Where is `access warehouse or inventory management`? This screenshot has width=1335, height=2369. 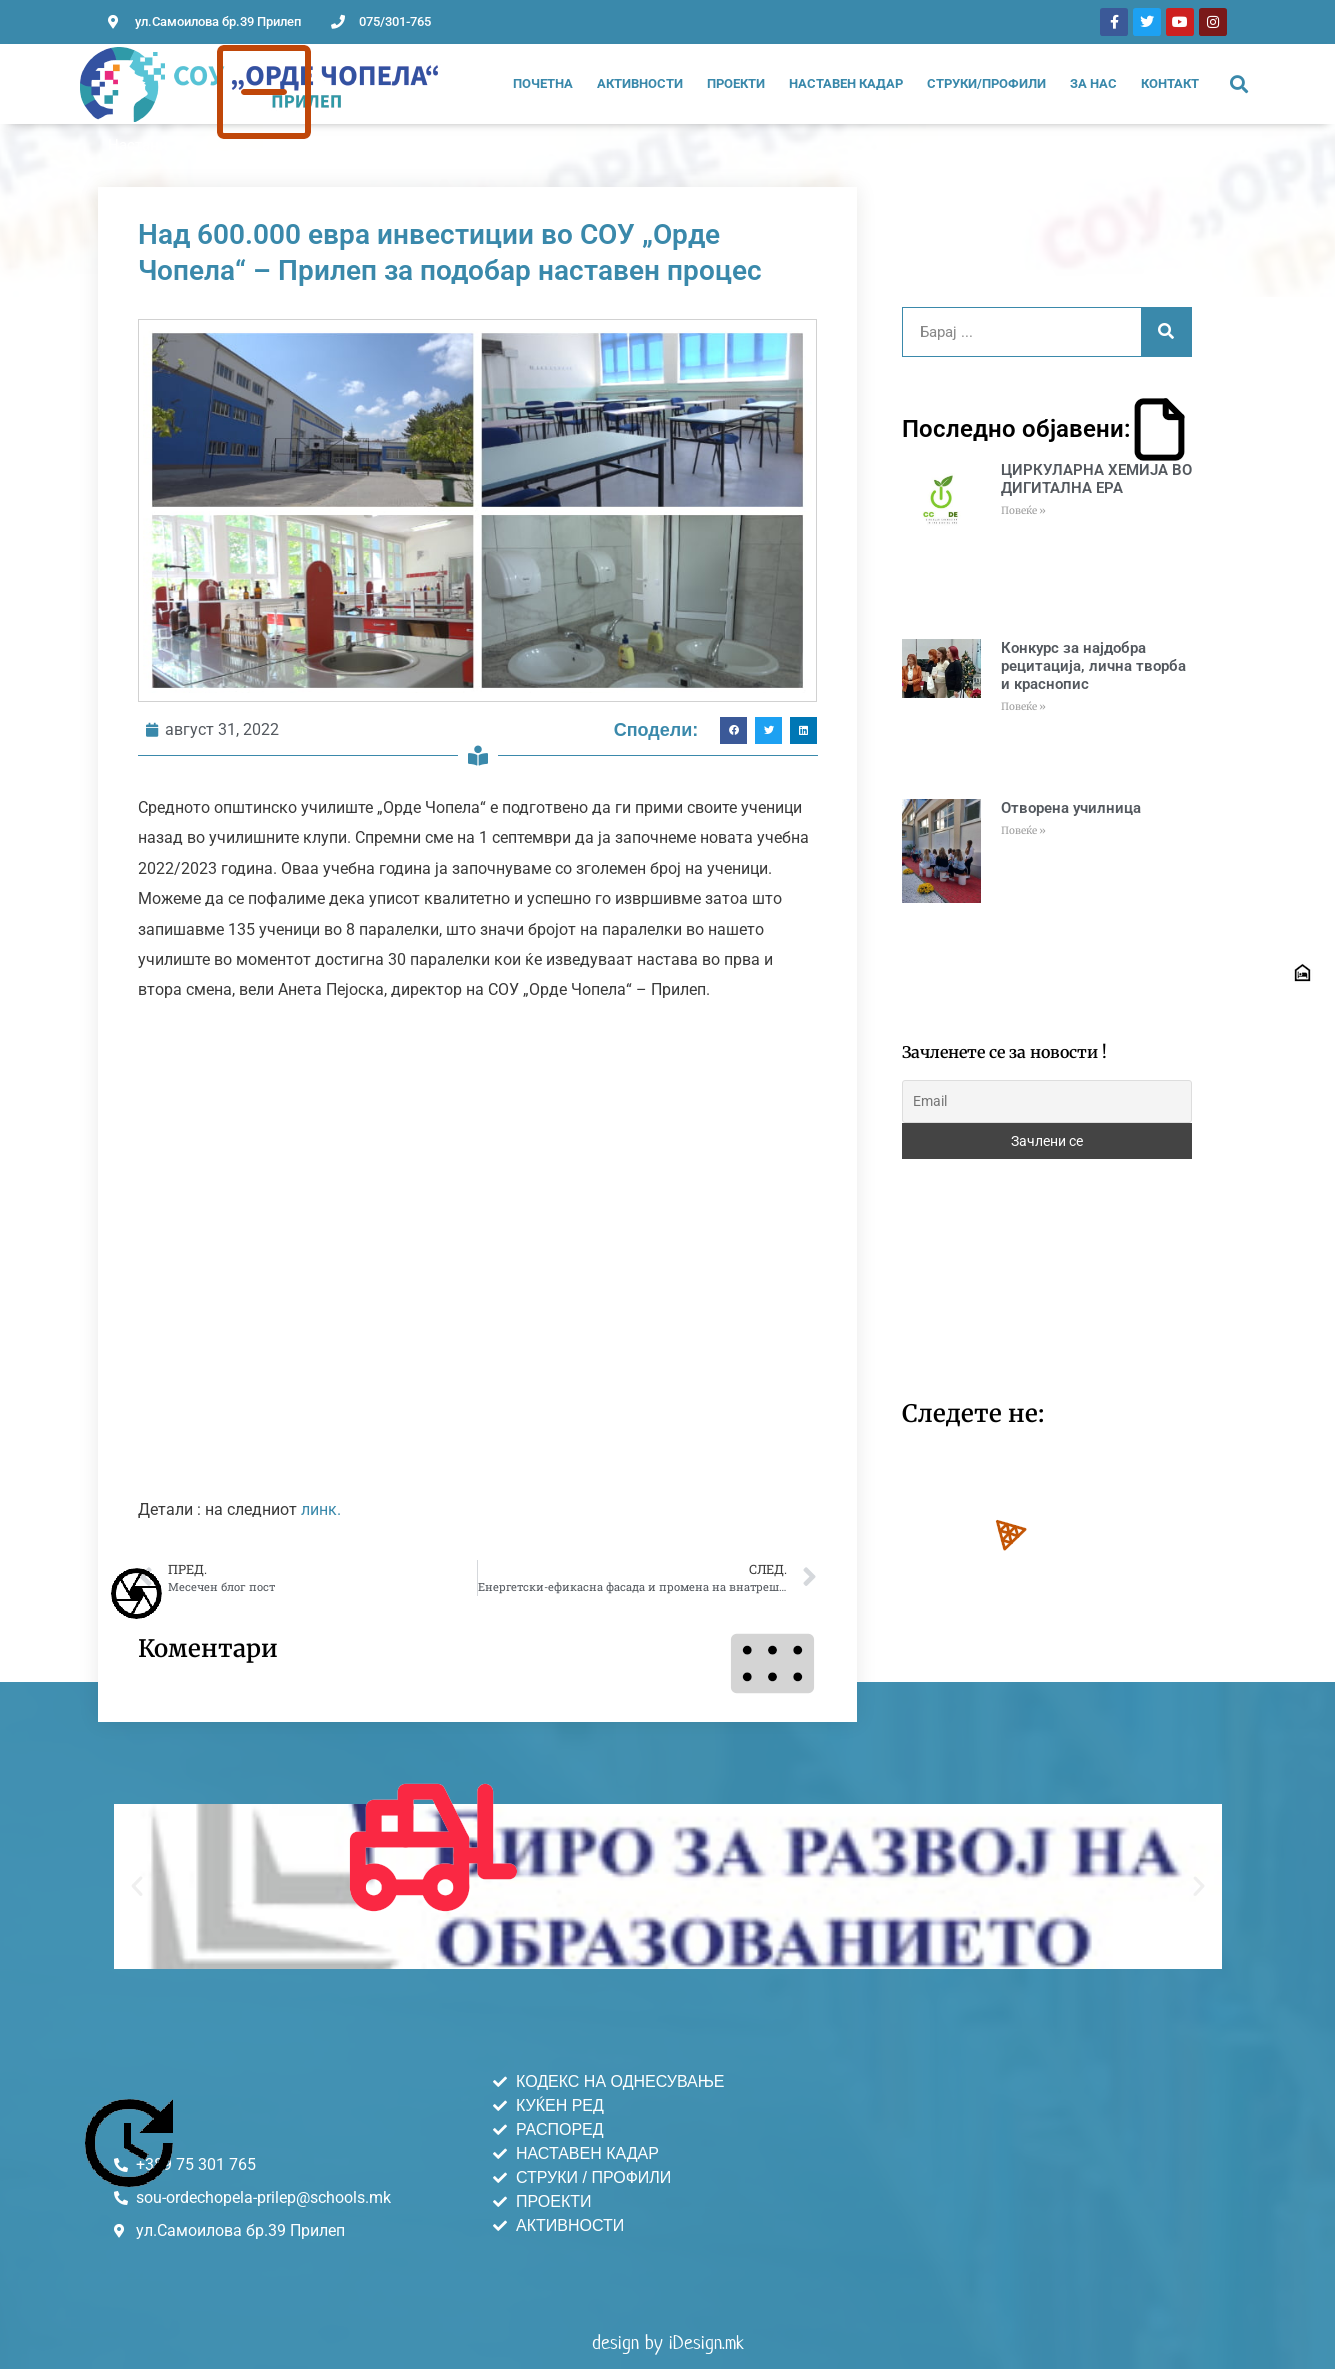
access warehouse or inventory management is located at coordinates (429, 1847).